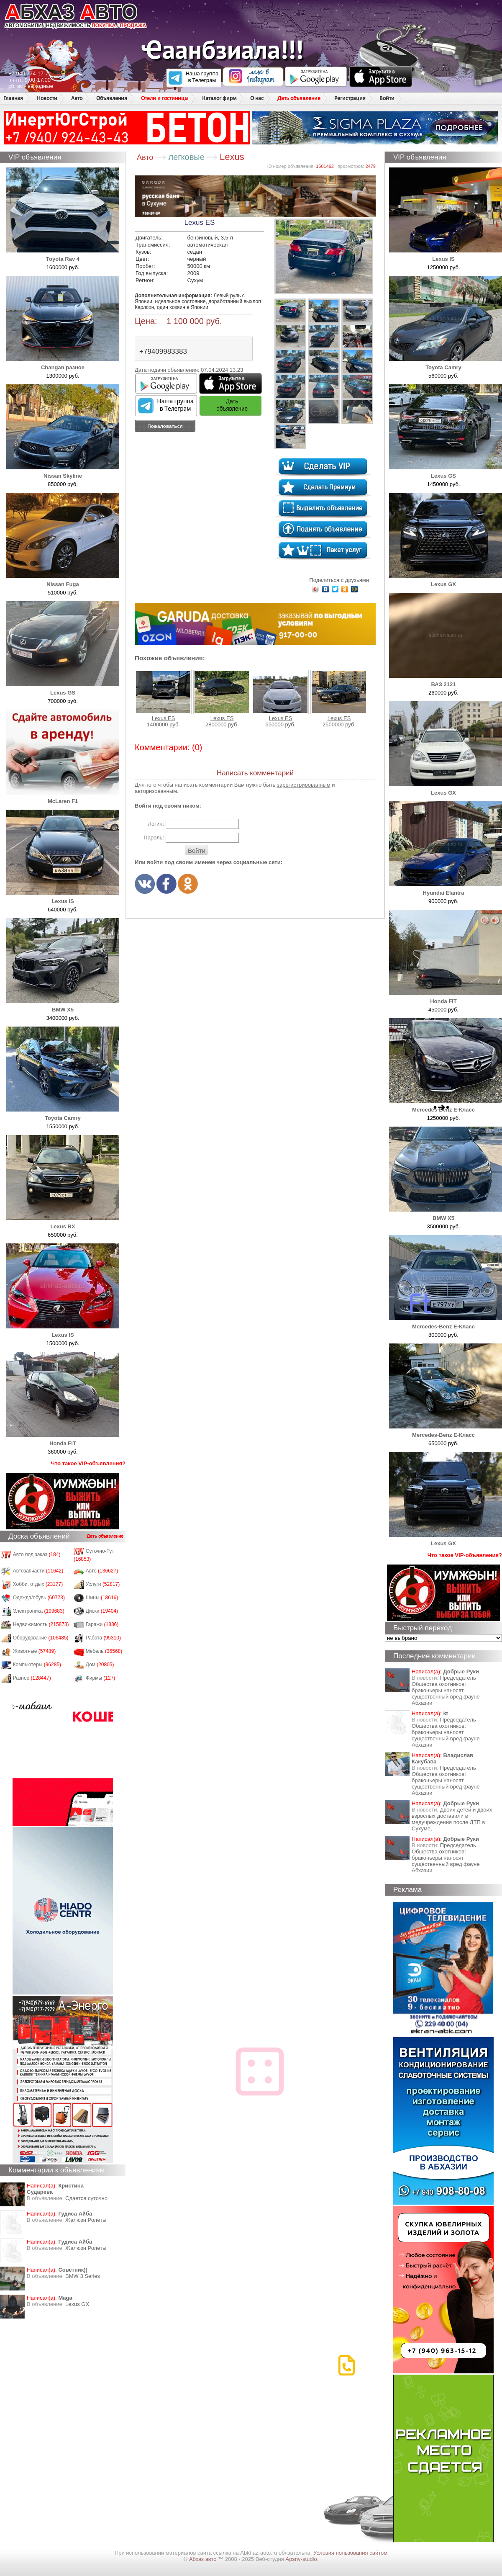  Describe the element at coordinates (346, 2365) in the screenshot. I see `view contact information file` at that location.